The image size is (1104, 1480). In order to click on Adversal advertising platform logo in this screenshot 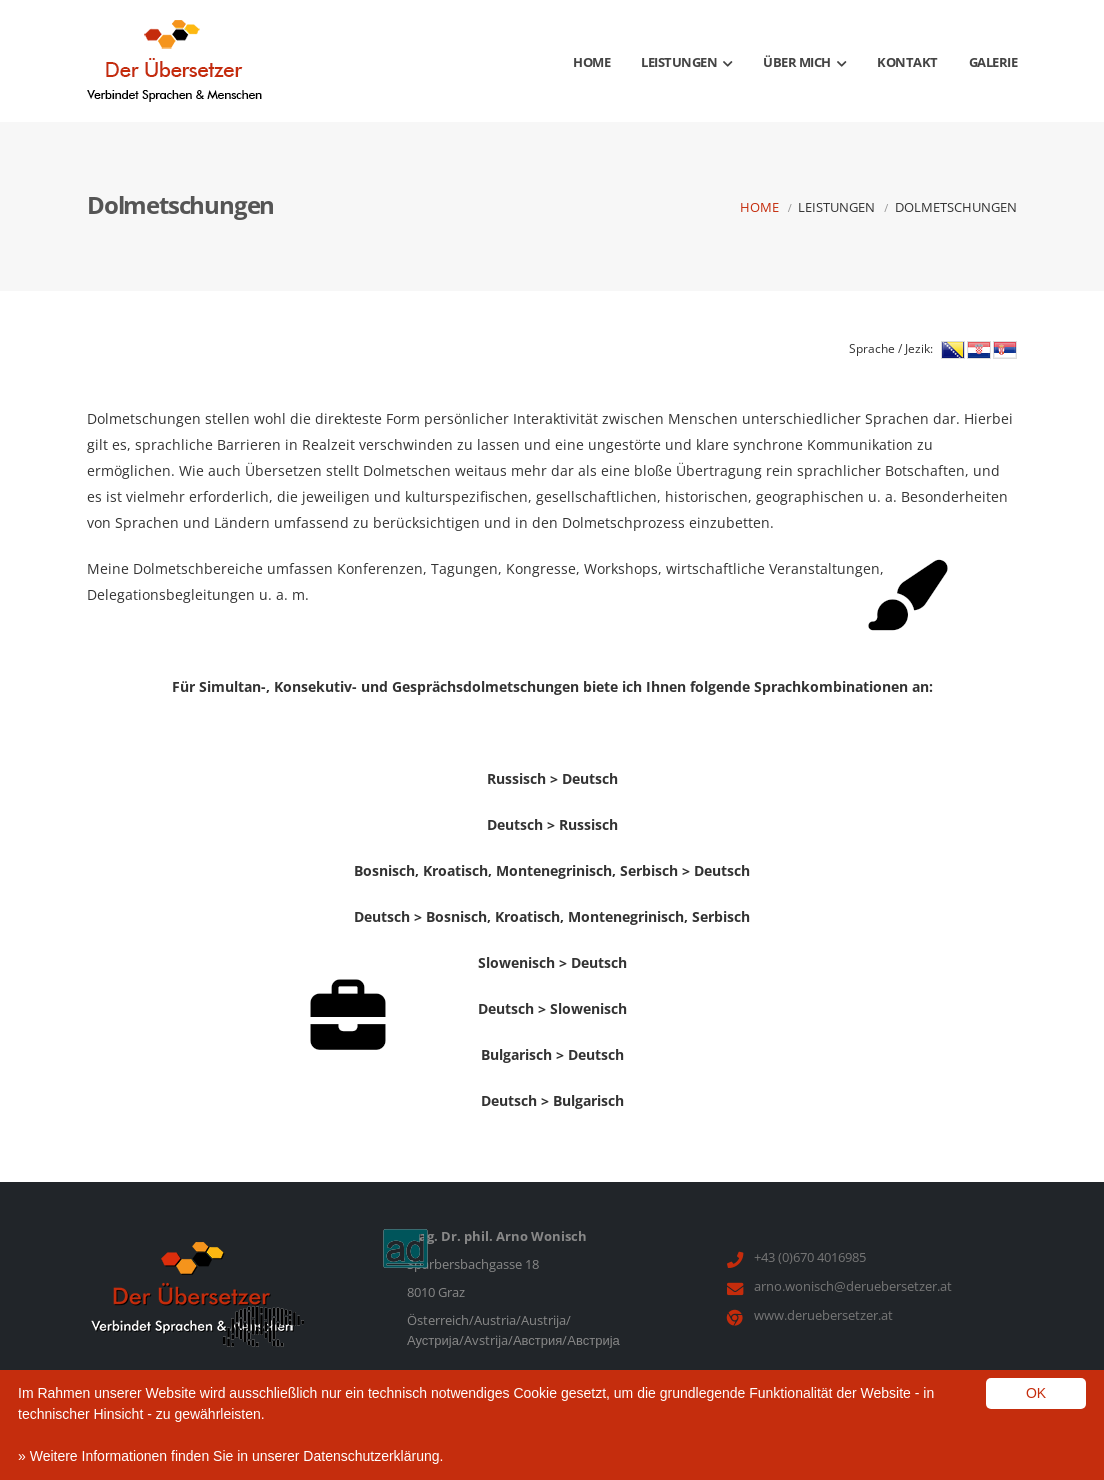, I will do `click(405, 1248)`.